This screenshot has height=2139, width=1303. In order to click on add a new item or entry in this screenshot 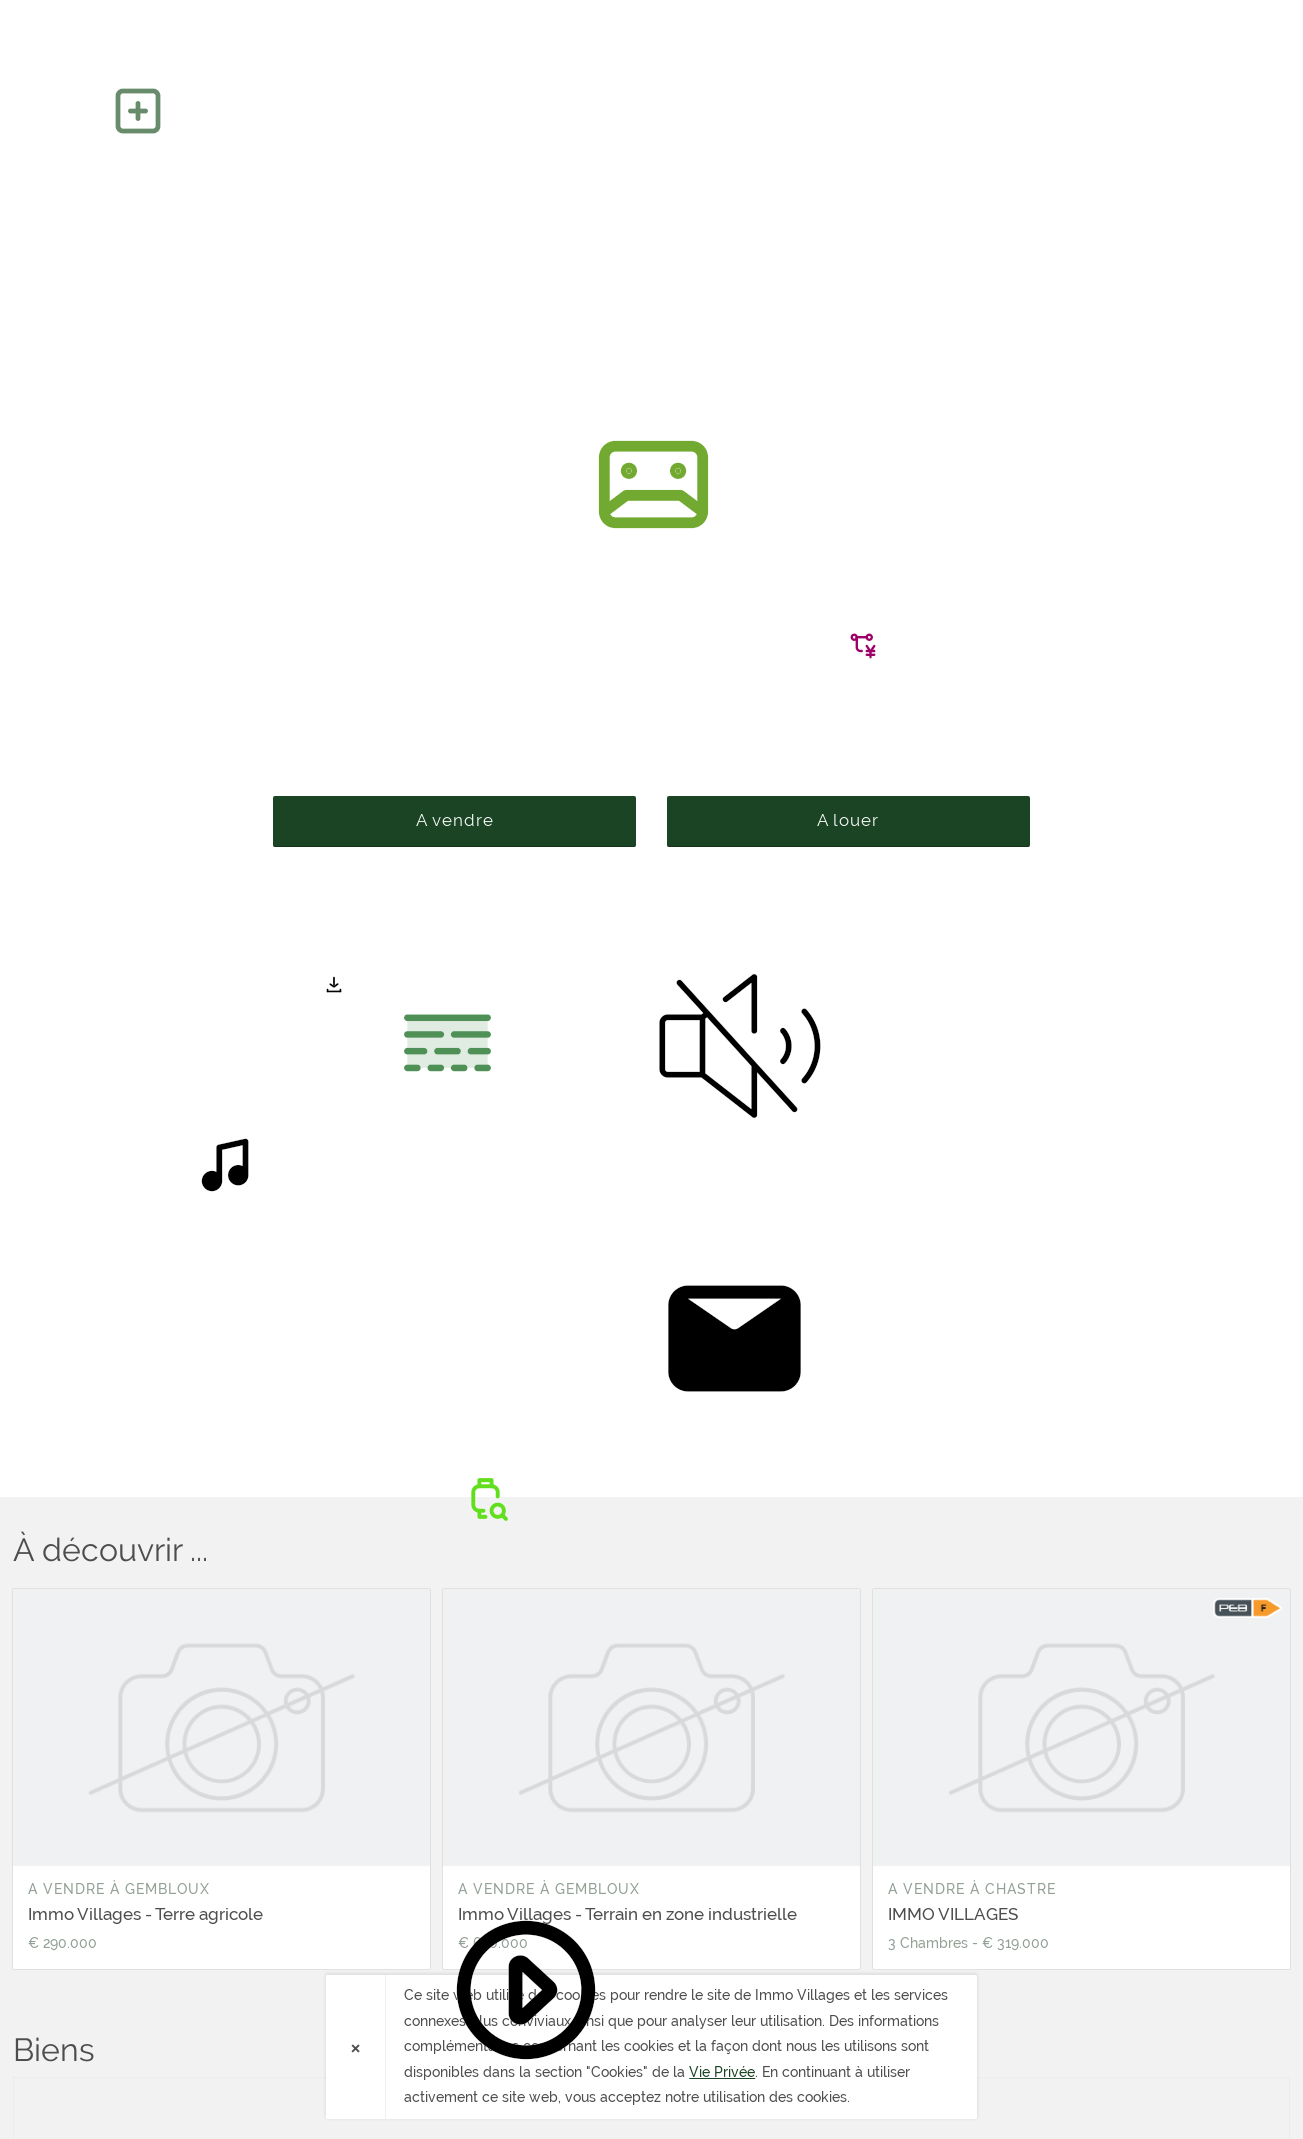, I will do `click(138, 111)`.